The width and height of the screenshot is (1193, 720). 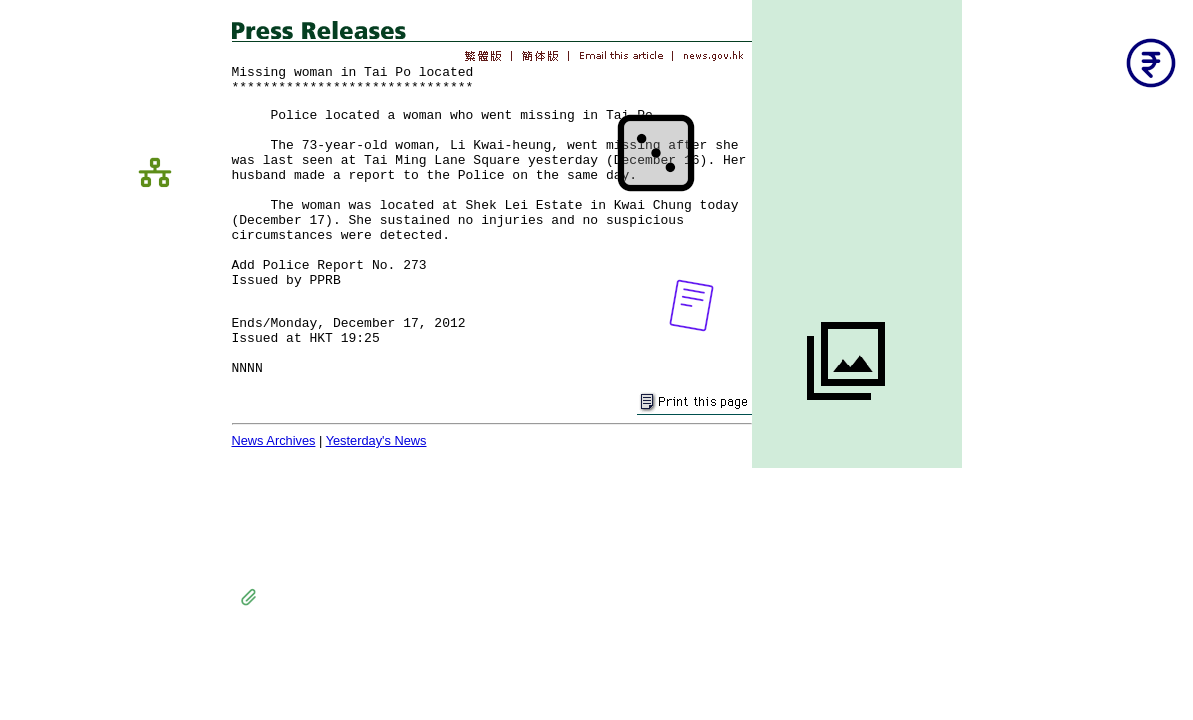 I want to click on view or apply image filters, so click(x=846, y=361).